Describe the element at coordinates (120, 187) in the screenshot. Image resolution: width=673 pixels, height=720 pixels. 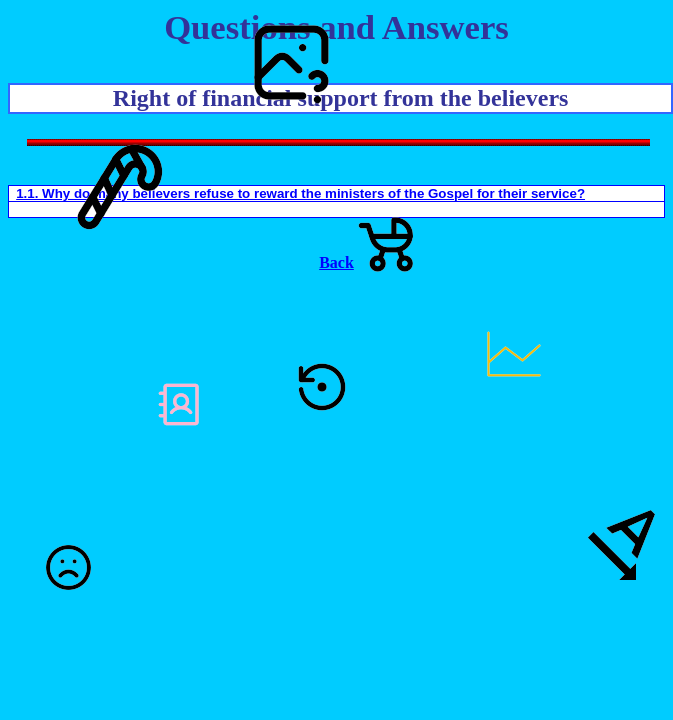
I see `indicates holiday or seasonal content` at that location.